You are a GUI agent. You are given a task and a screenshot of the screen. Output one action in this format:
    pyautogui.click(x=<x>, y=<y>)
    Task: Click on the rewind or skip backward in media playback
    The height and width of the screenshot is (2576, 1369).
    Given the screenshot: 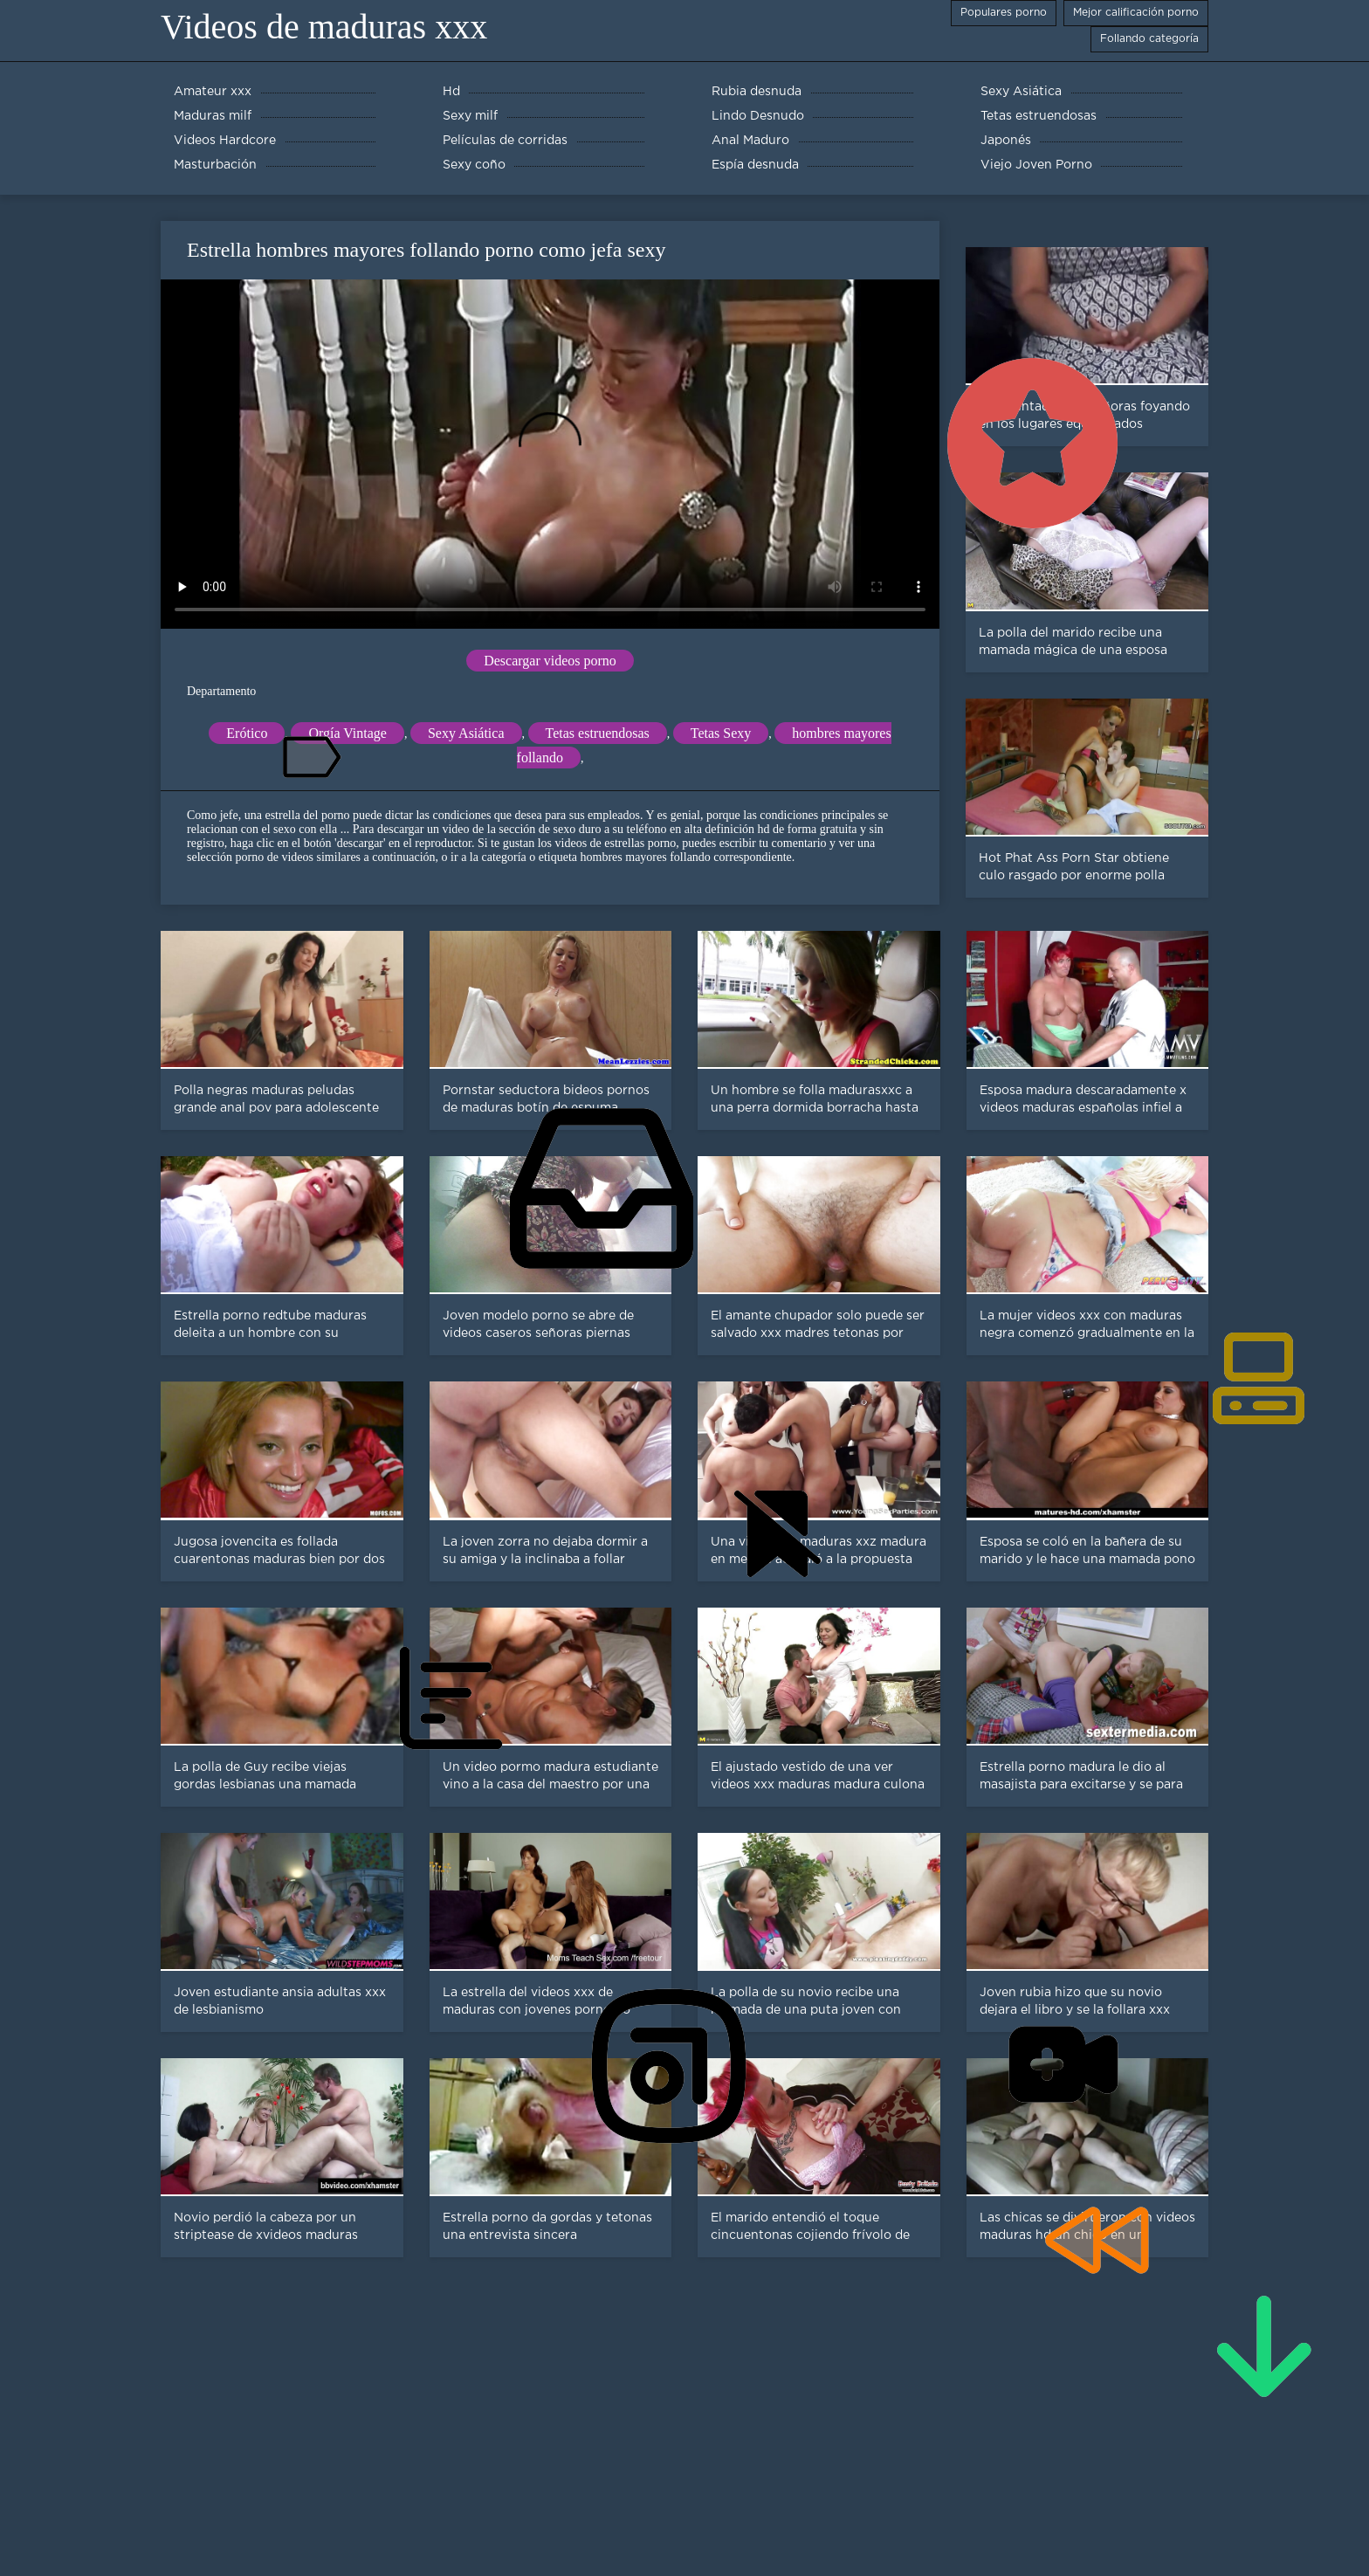 What is the action you would take?
    pyautogui.click(x=1100, y=2240)
    